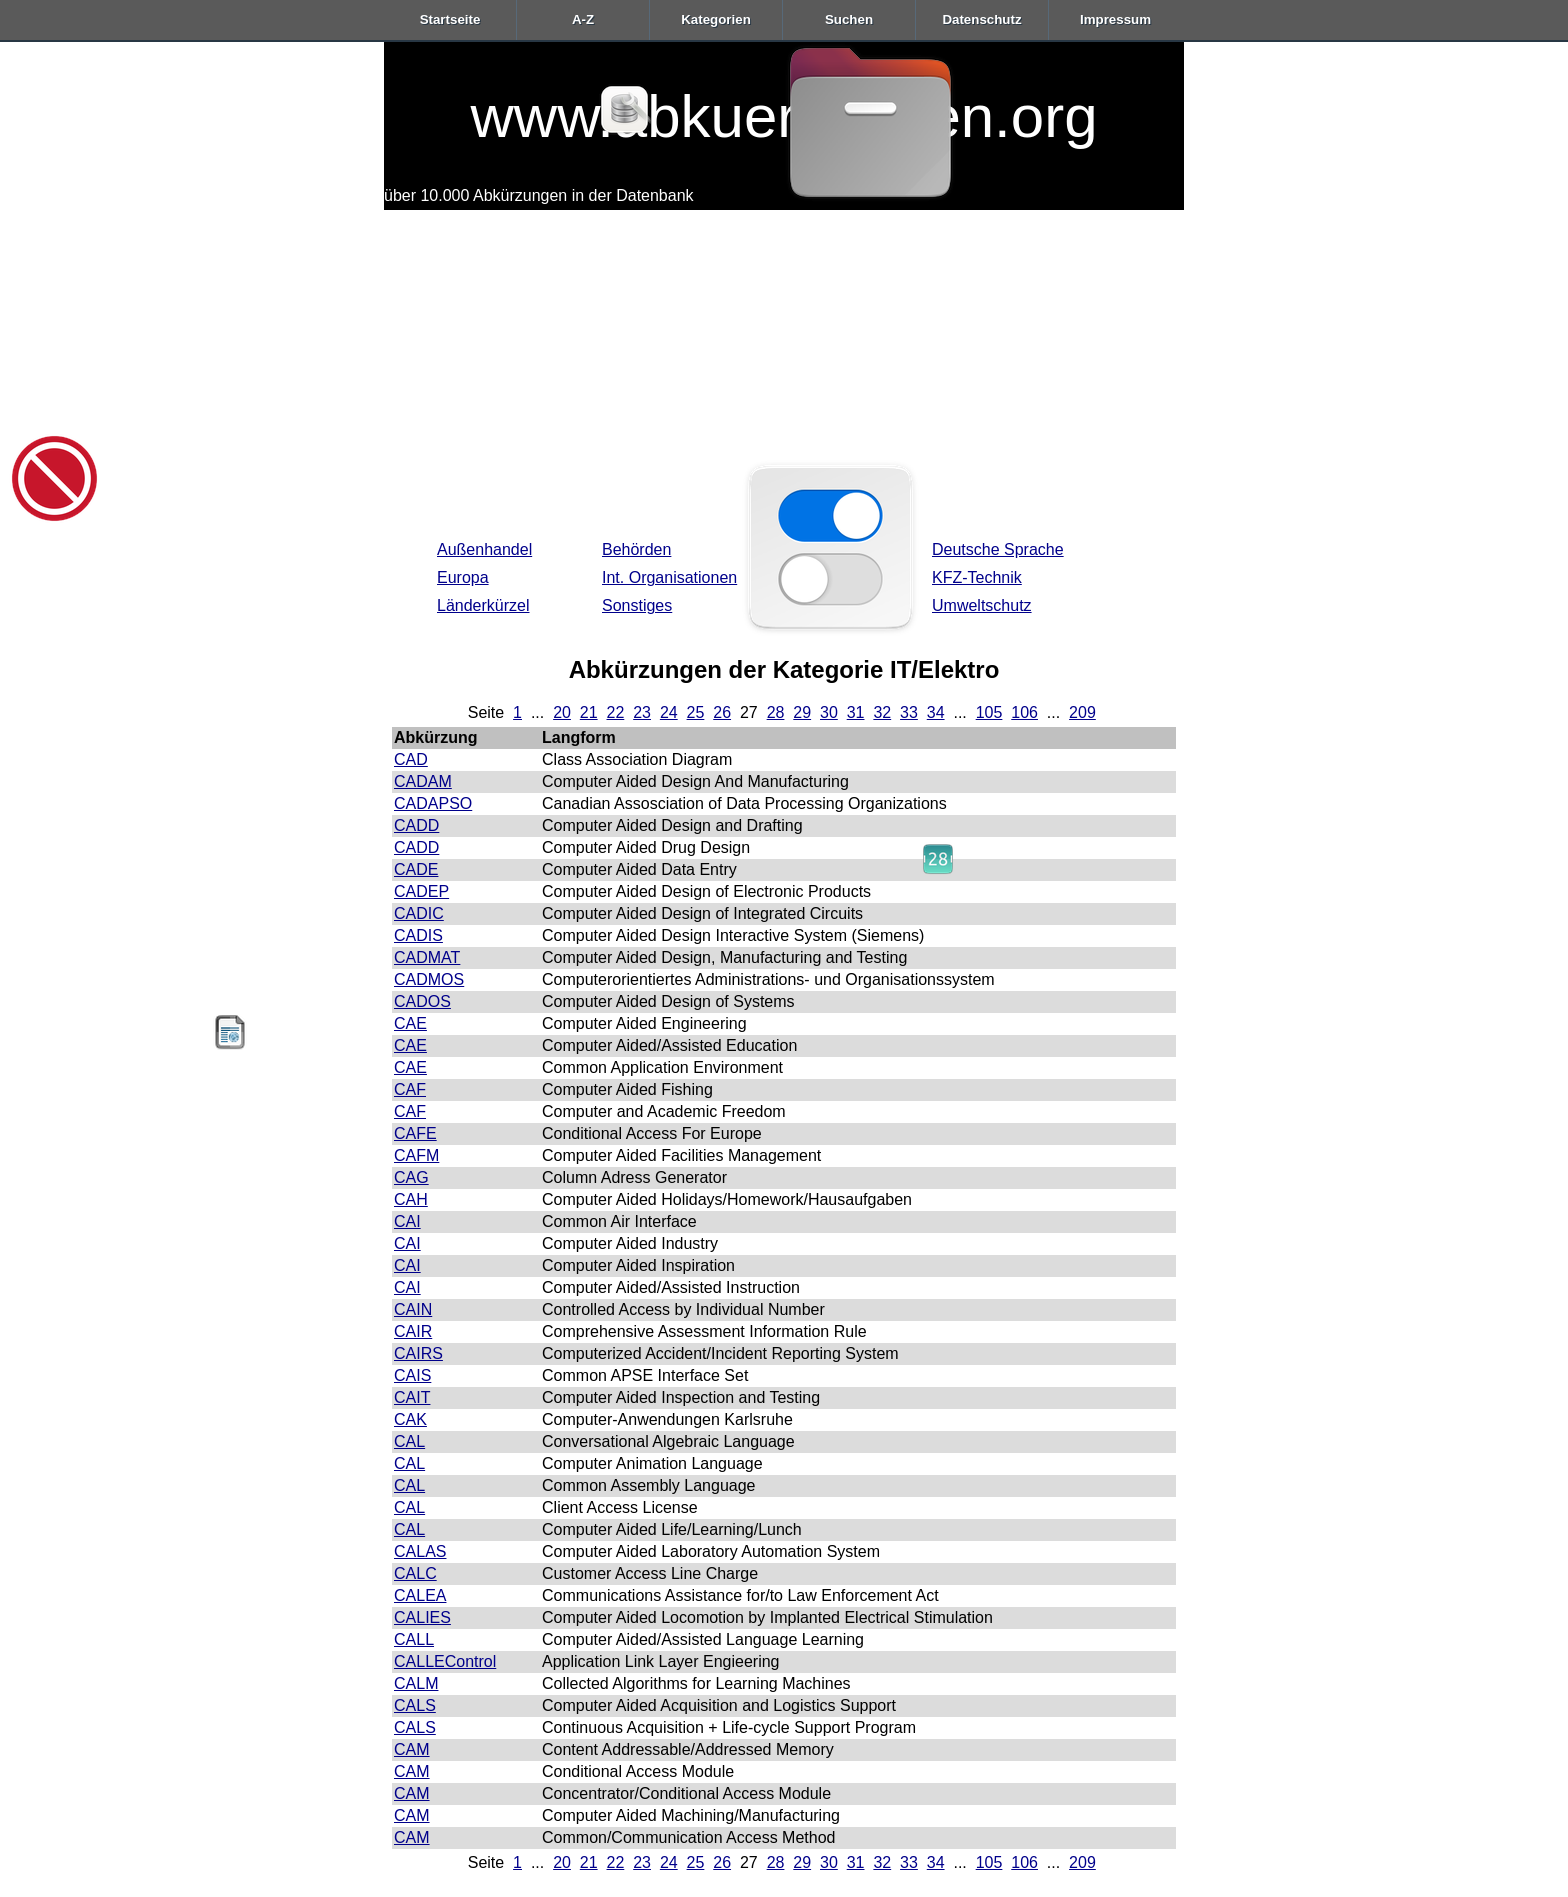 Image resolution: width=1568 pixels, height=1897 pixels. Describe the element at coordinates (624, 109) in the screenshot. I see `open database administration settings` at that location.